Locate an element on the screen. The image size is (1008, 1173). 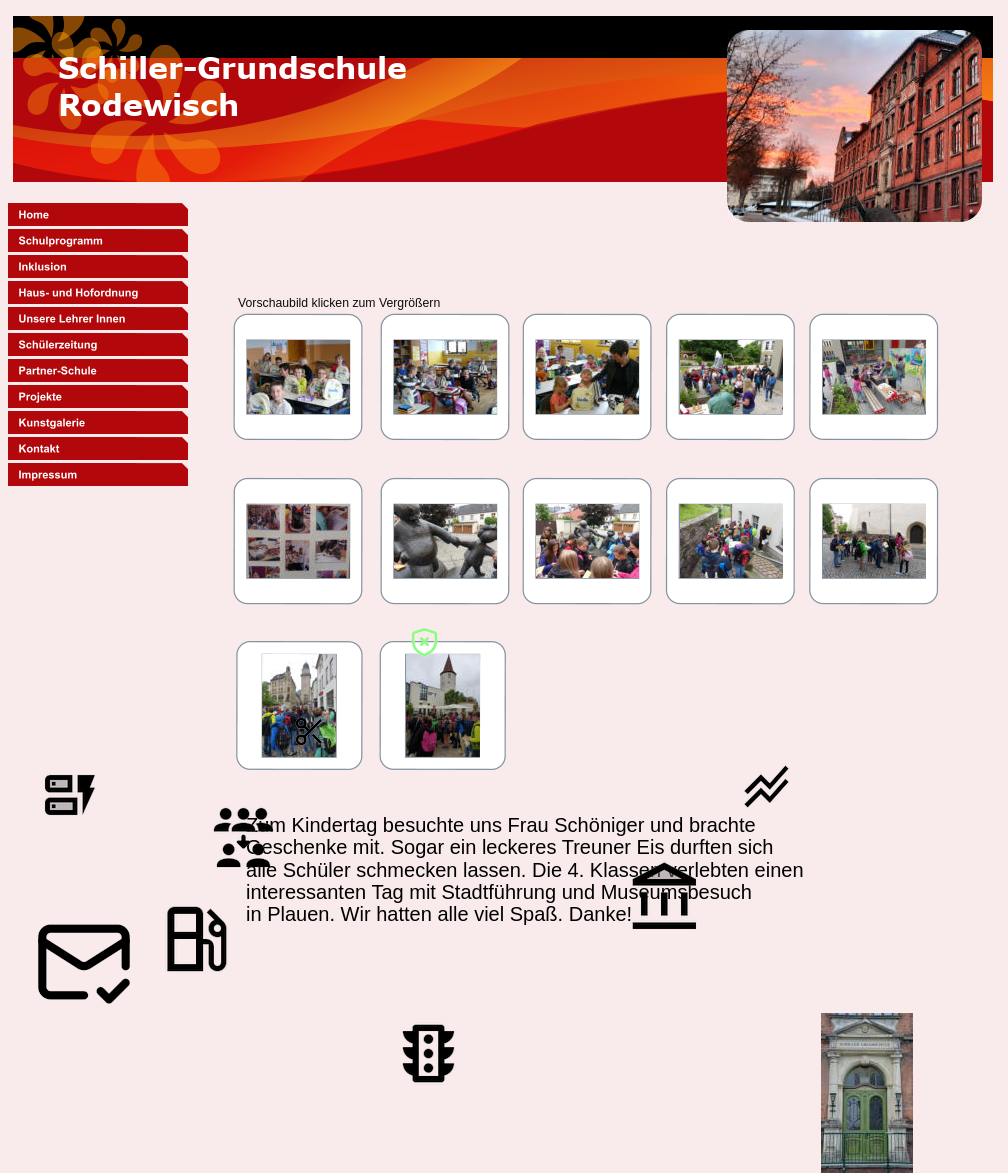
cut selected content is located at coordinates (309, 731).